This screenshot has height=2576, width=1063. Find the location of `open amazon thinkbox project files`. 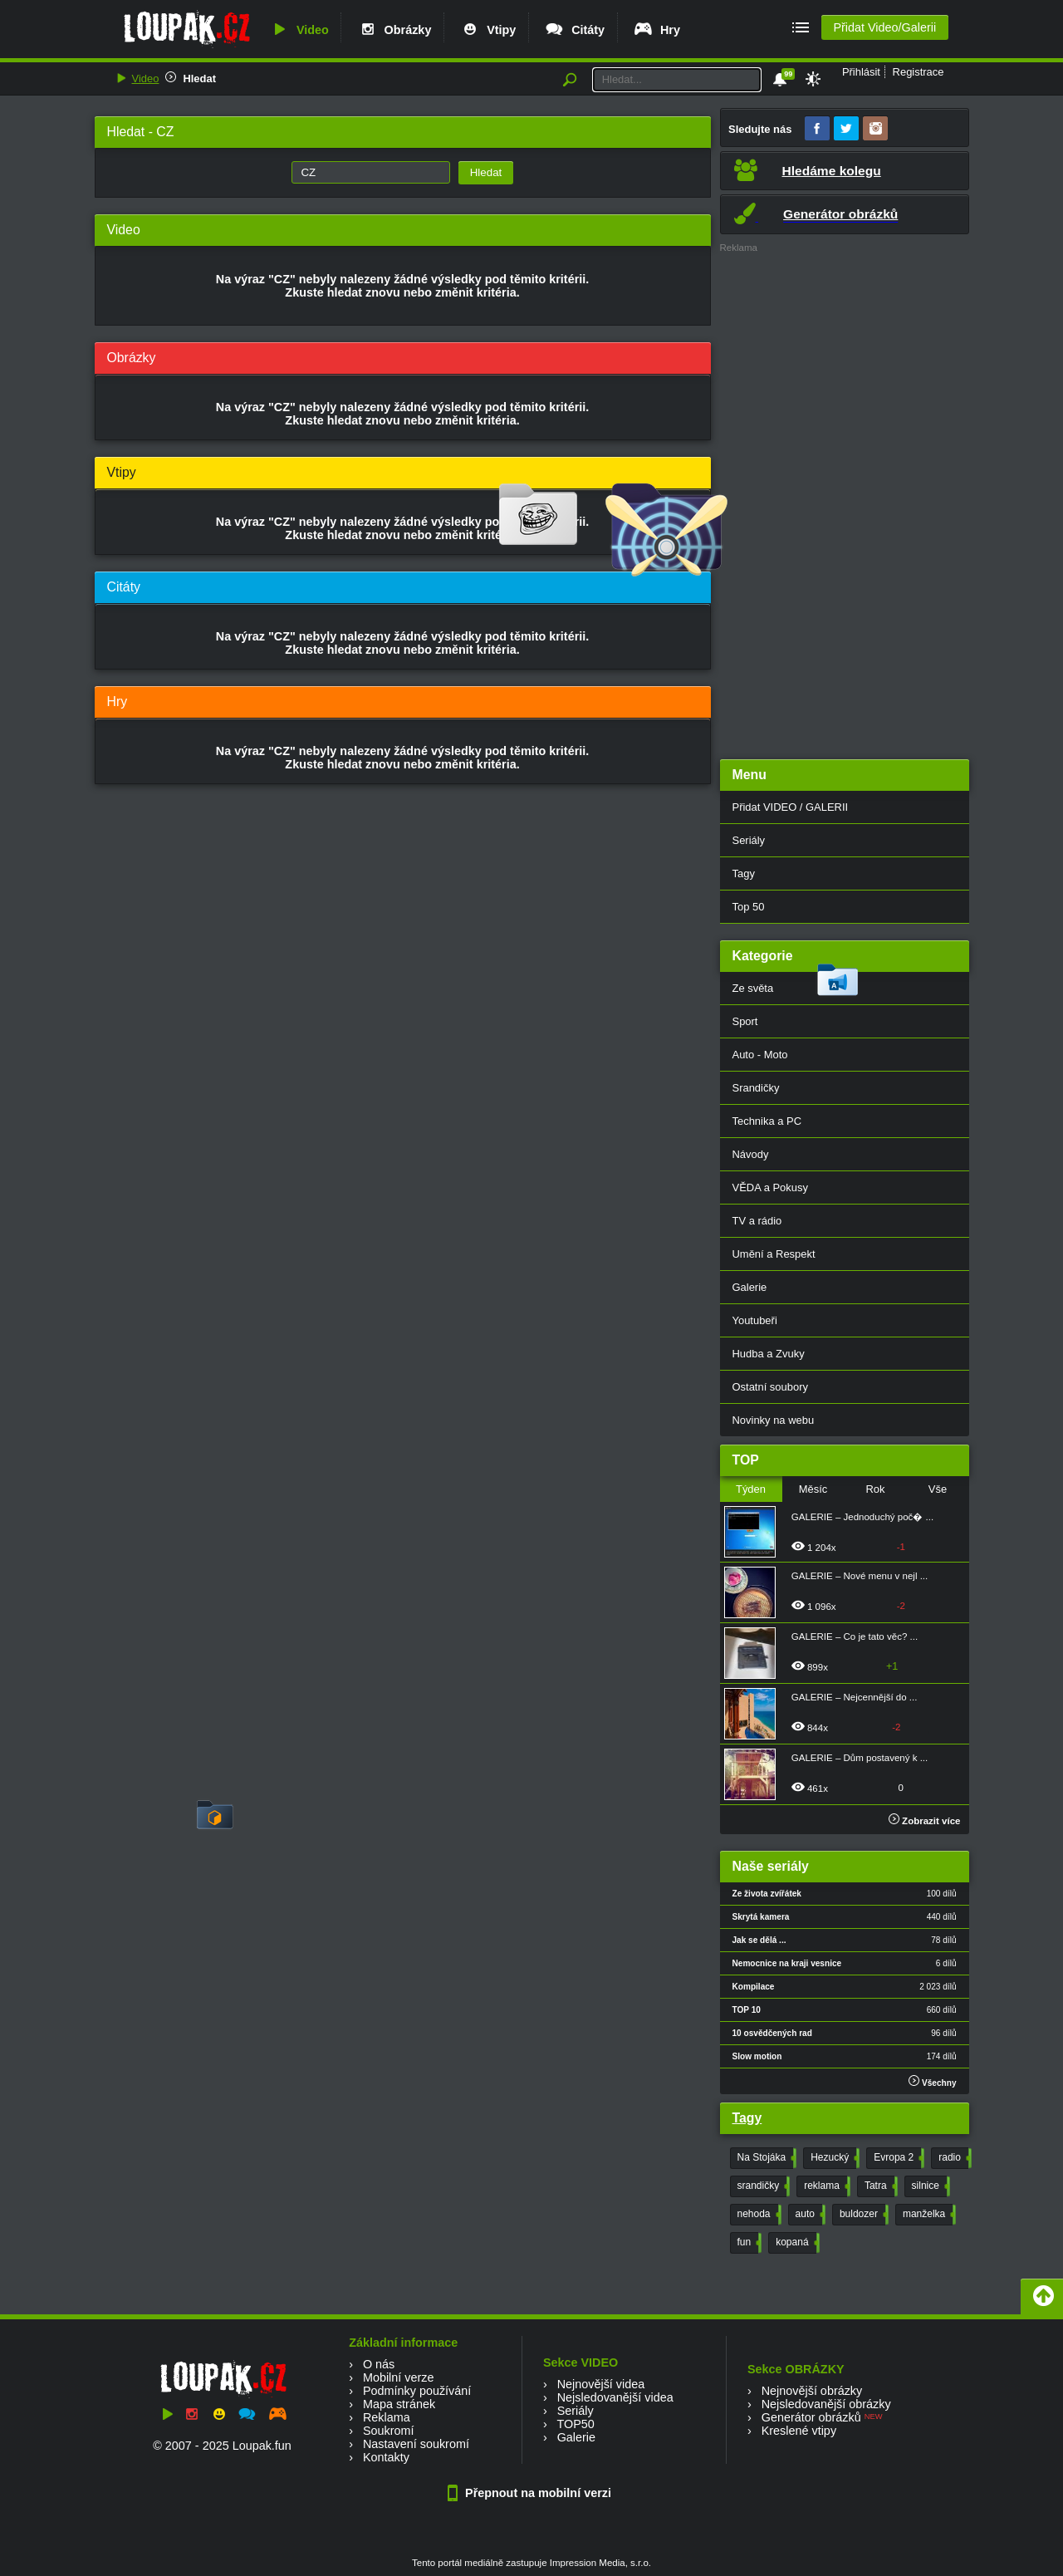

open amazon thinkbox project files is located at coordinates (214, 1815).